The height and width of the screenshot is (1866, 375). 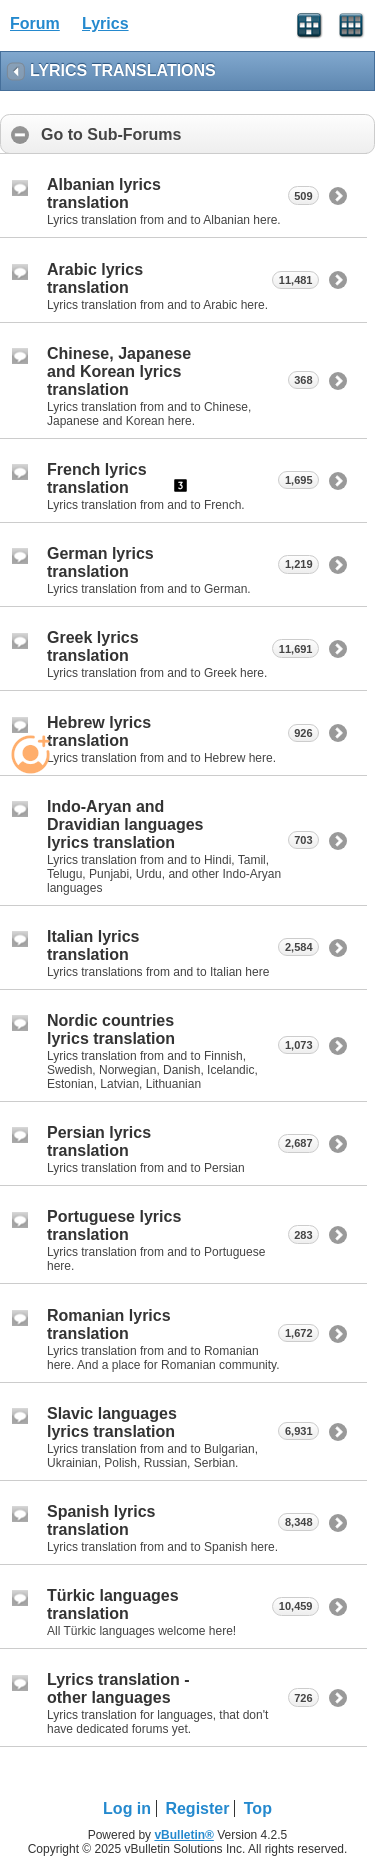 I want to click on select option three from a numbered list, so click(x=180, y=485).